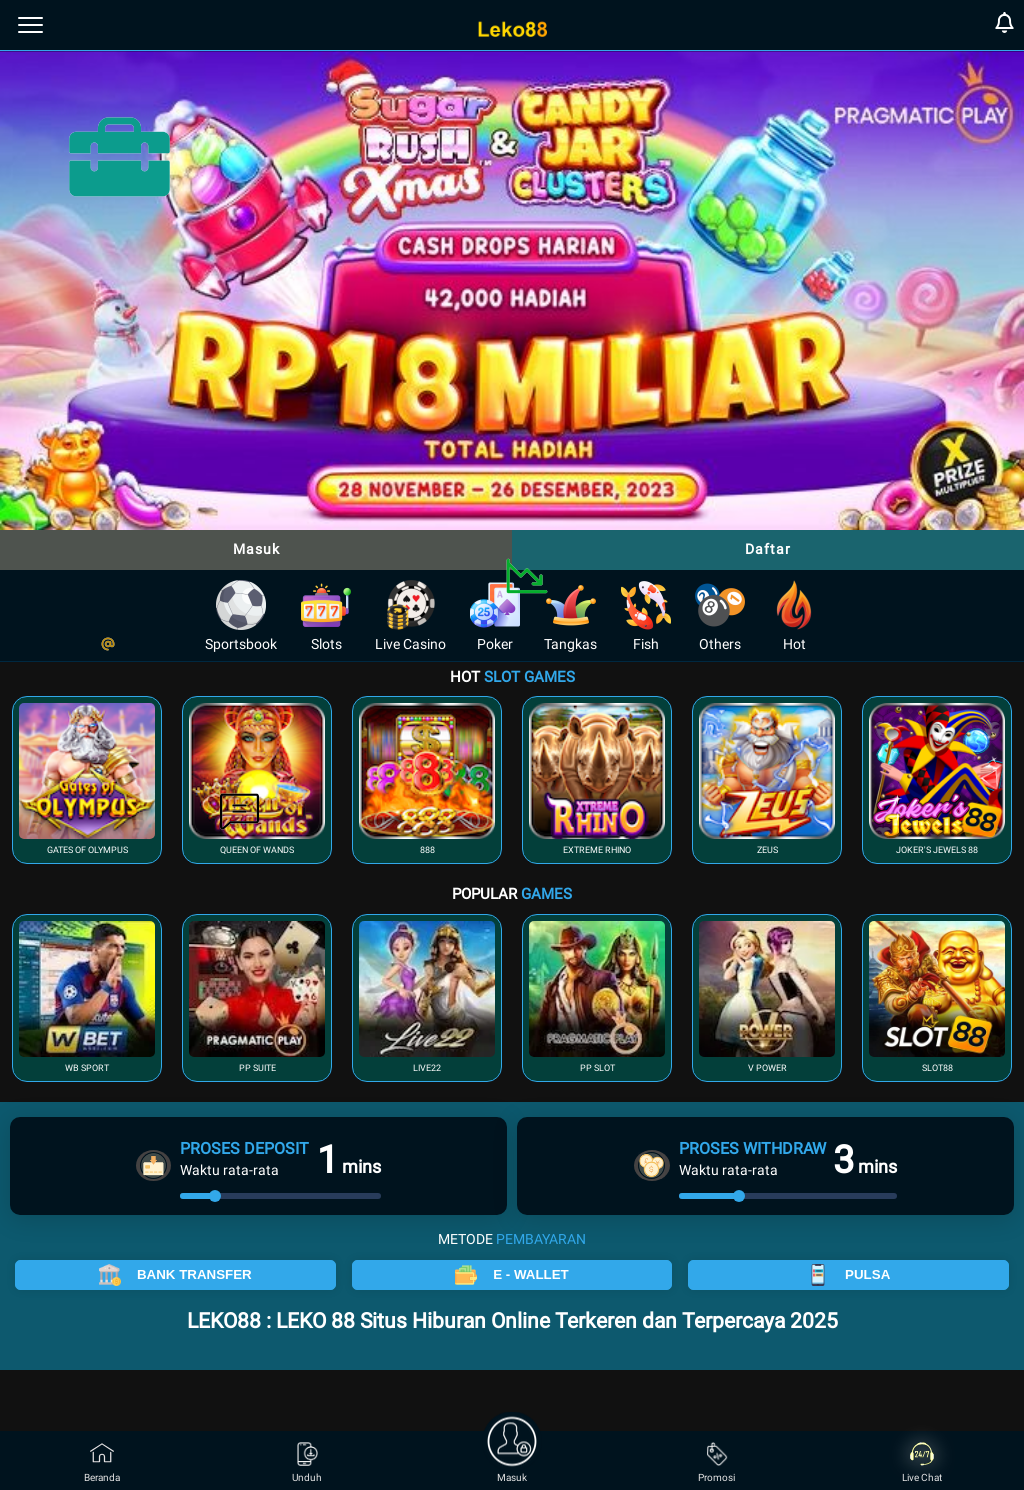  Describe the element at coordinates (527, 576) in the screenshot. I see `view declining metrics or trends` at that location.